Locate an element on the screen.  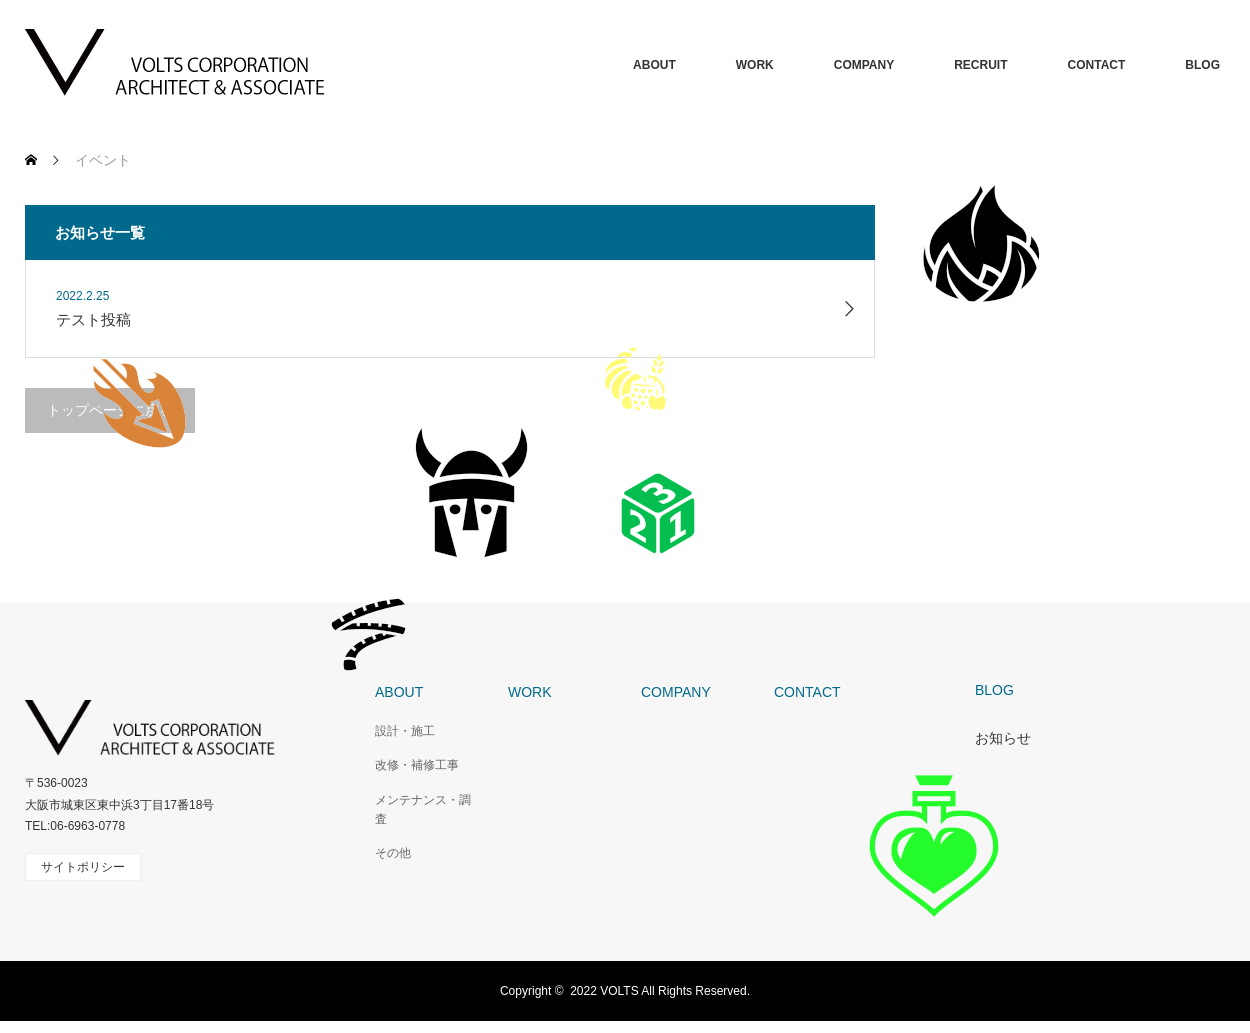
use a health potion to restore HP is located at coordinates (934, 846).